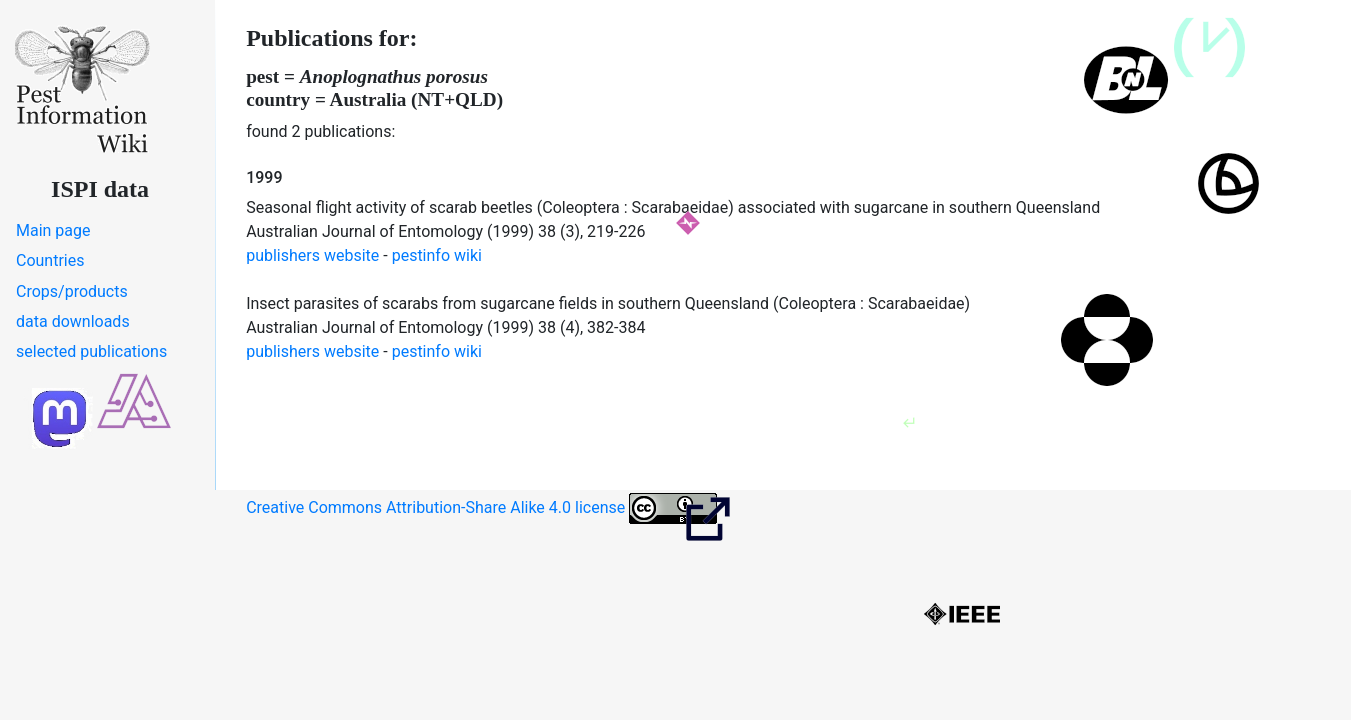  Describe the element at coordinates (909, 422) in the screenshot. I see `return or go back to previous step` at that location.